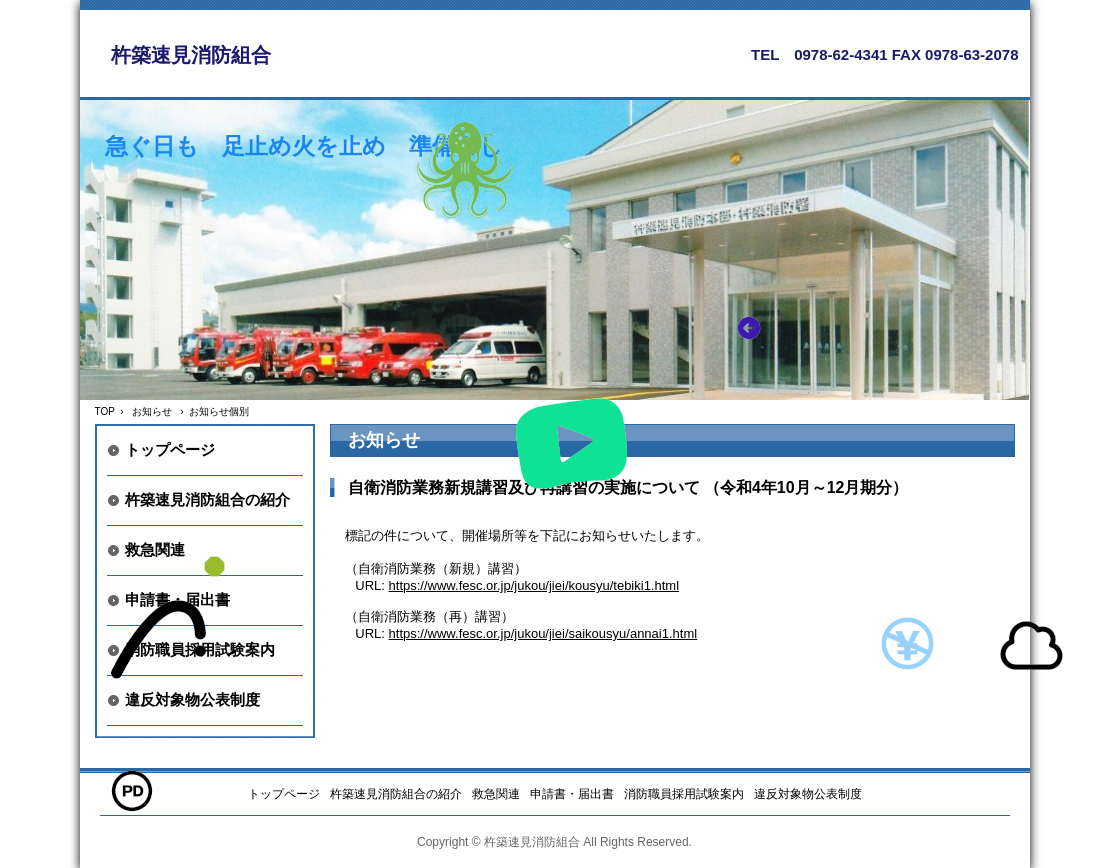 This screenshot has height=868, width=1109. I want to click on indicates public domain content, so click(132, 791).